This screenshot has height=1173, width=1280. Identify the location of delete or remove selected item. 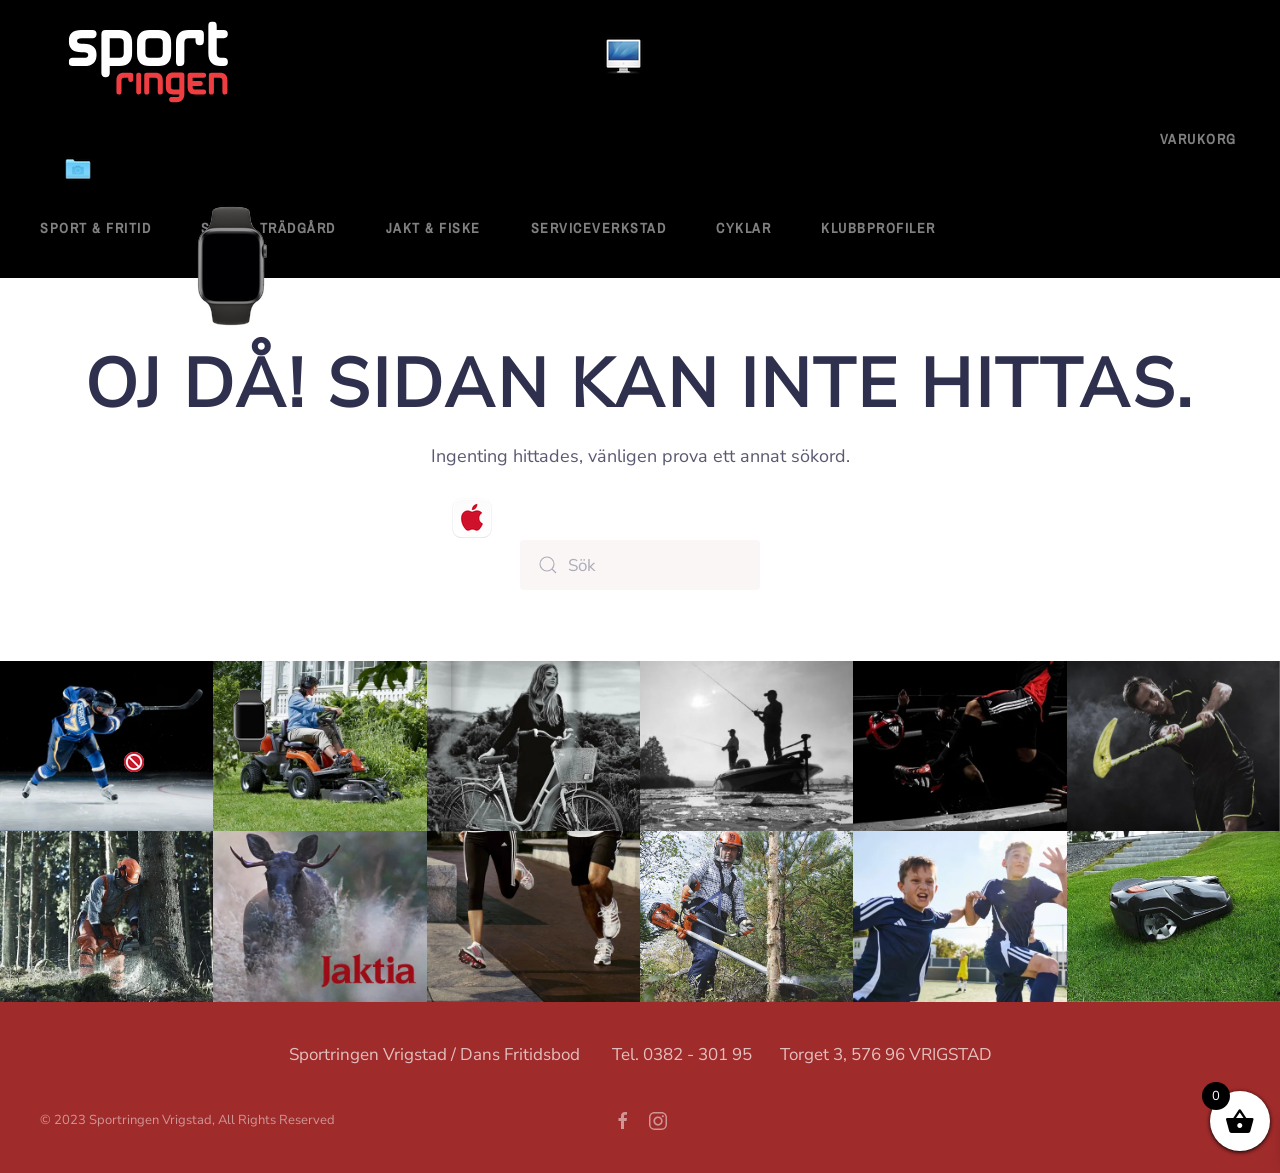
(134, 762).